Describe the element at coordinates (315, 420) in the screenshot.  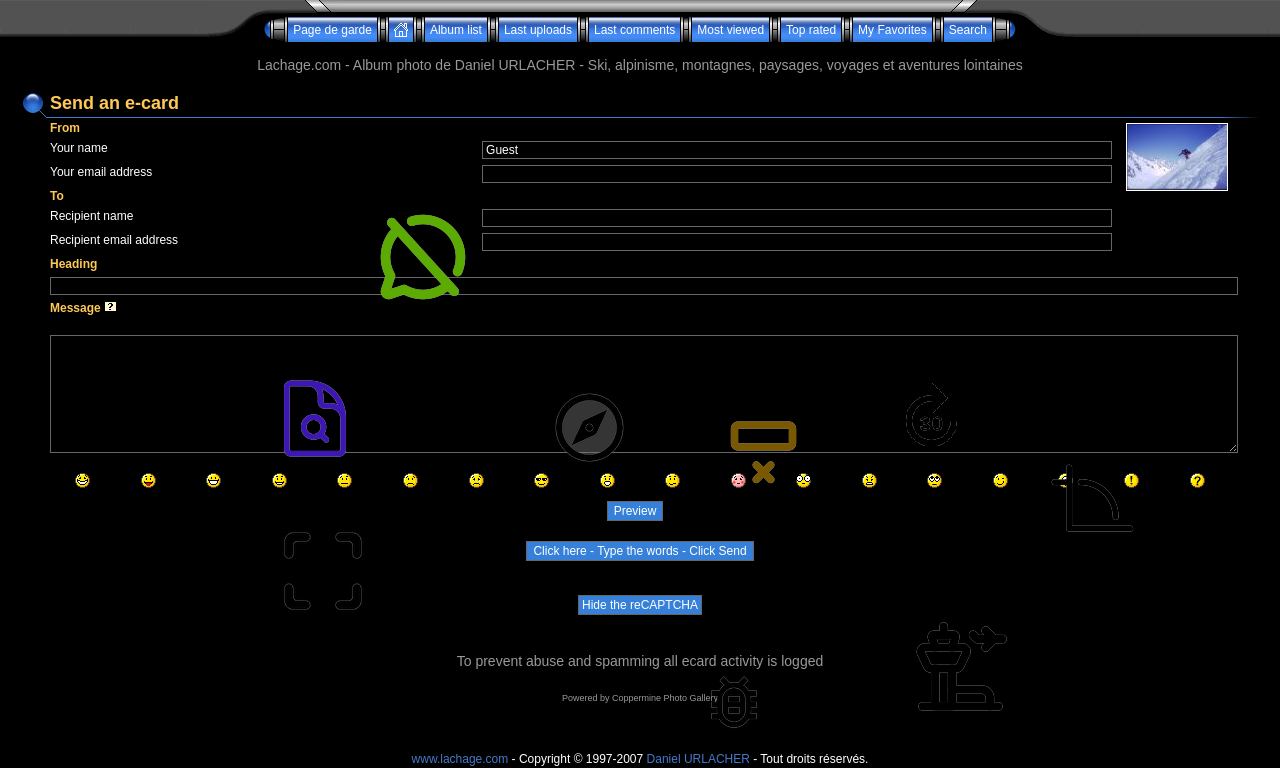
I see `search within a document` at that location.